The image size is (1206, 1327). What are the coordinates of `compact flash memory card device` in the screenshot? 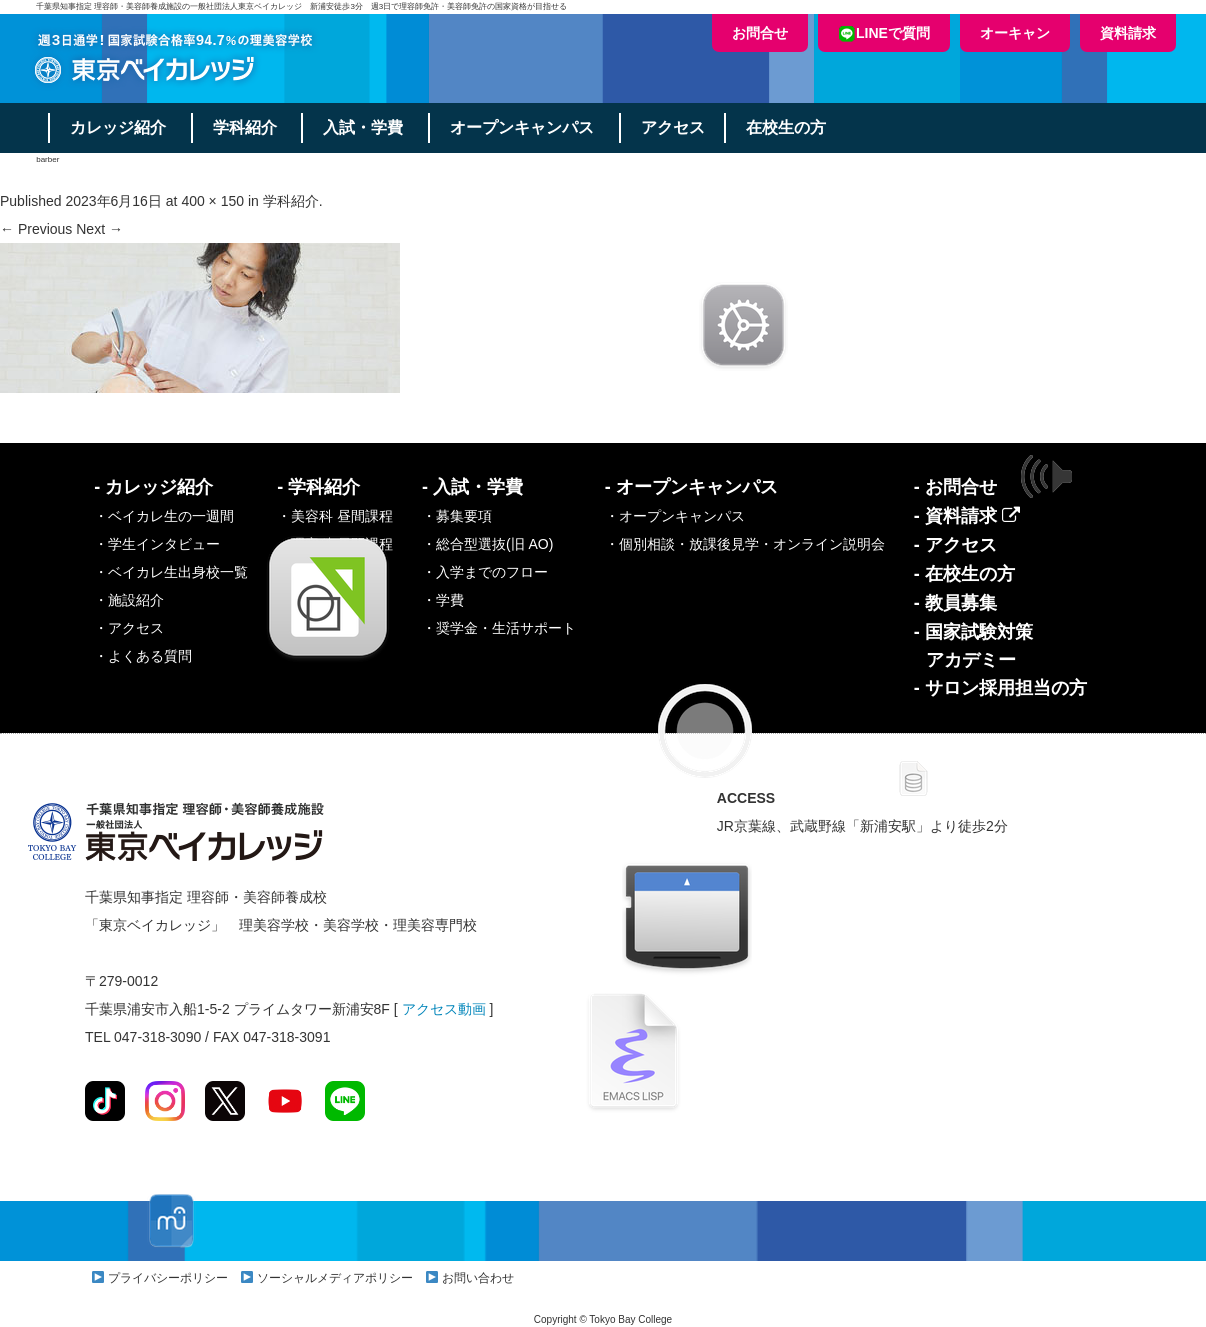 It's located at (687, 918).